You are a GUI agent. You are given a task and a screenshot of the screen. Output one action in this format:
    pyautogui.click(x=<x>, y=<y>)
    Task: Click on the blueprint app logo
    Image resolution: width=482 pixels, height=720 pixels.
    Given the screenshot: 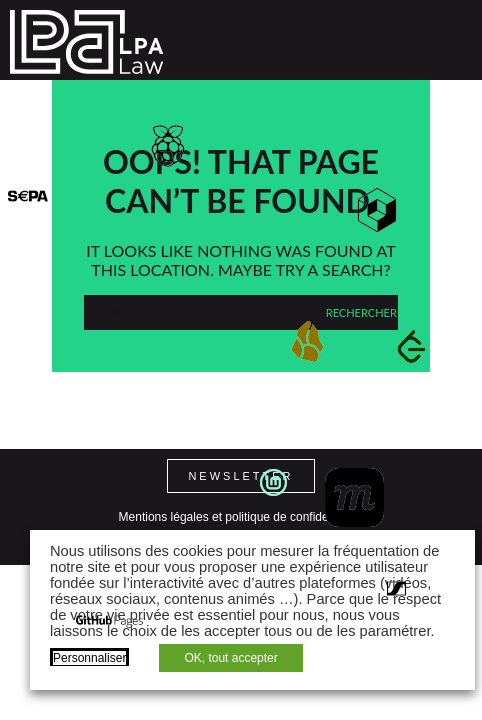 What is the action you would take?
    pyautogui.click(x=377, y=210)
    